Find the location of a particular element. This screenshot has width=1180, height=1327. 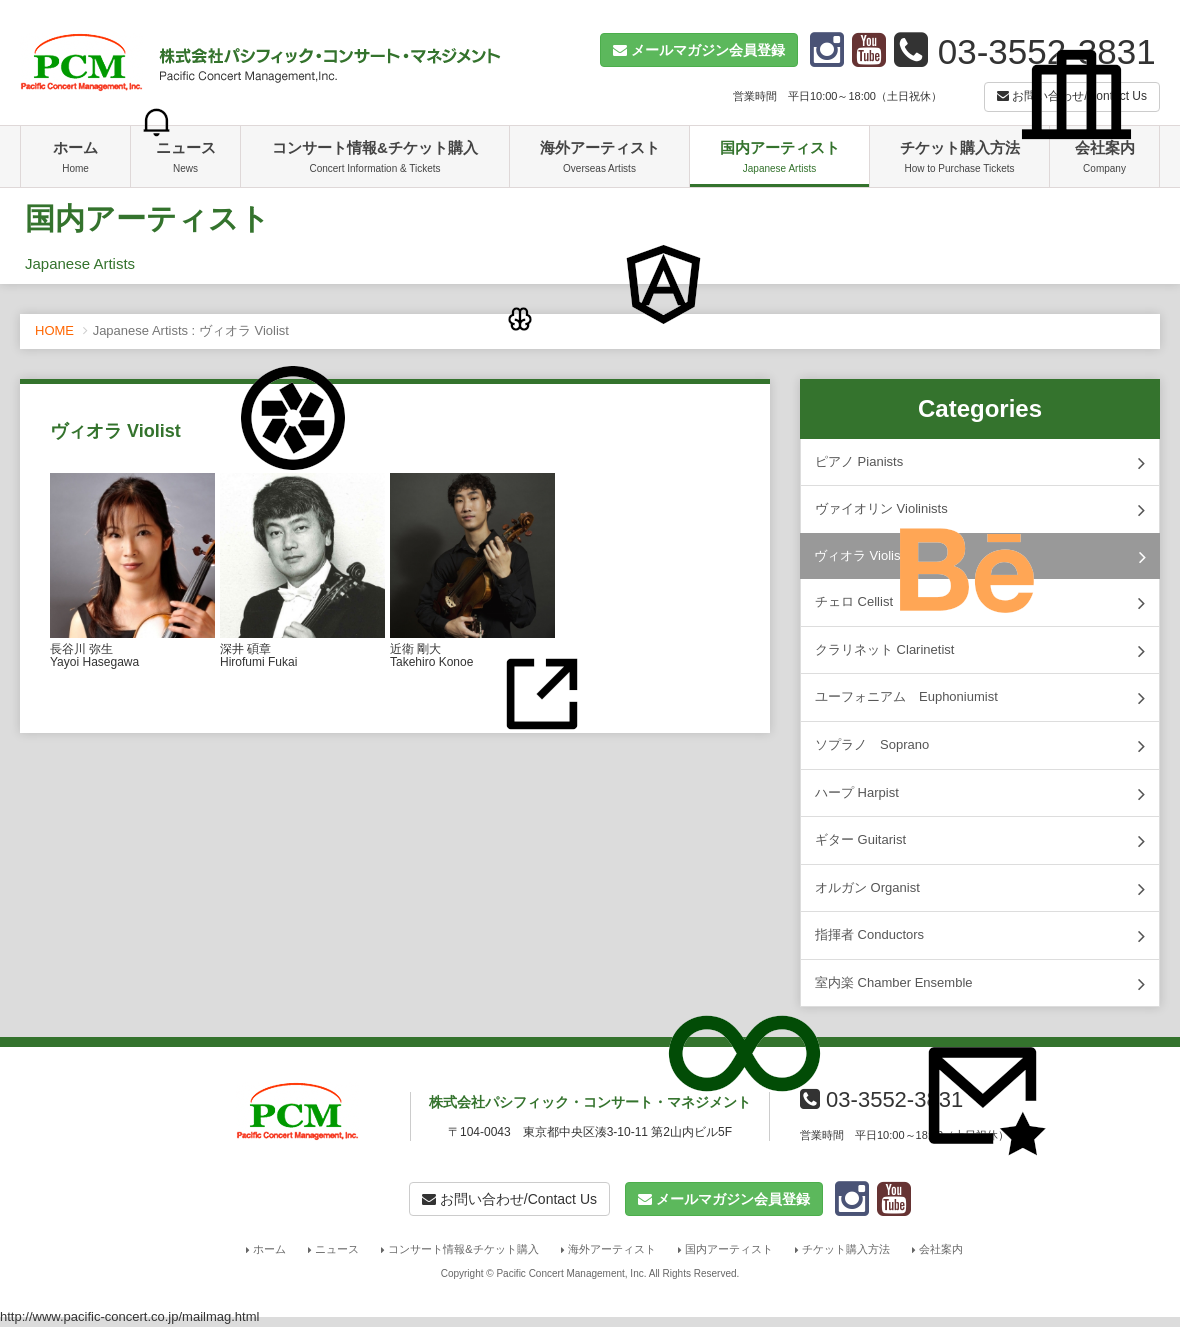

open link in a new window or tab is located at coordinates (542, 694).